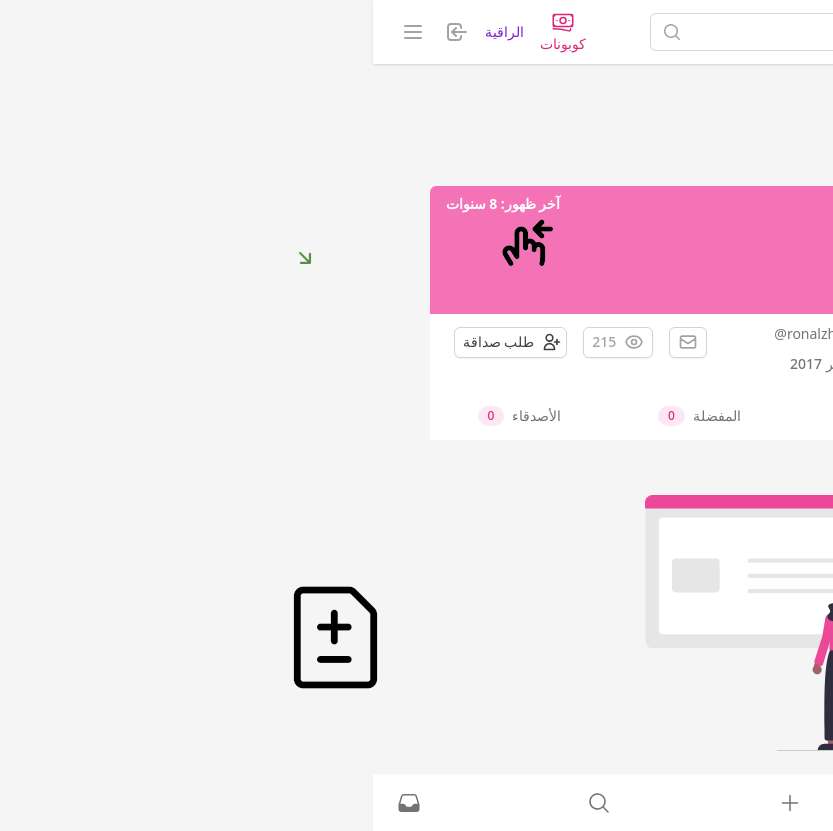 This screenshot has height=831, width=833. What do you see at coordinates (305, 258) in the screenshot?
I see `navigate to the next item diagonally` at bounding box center [305, 258].